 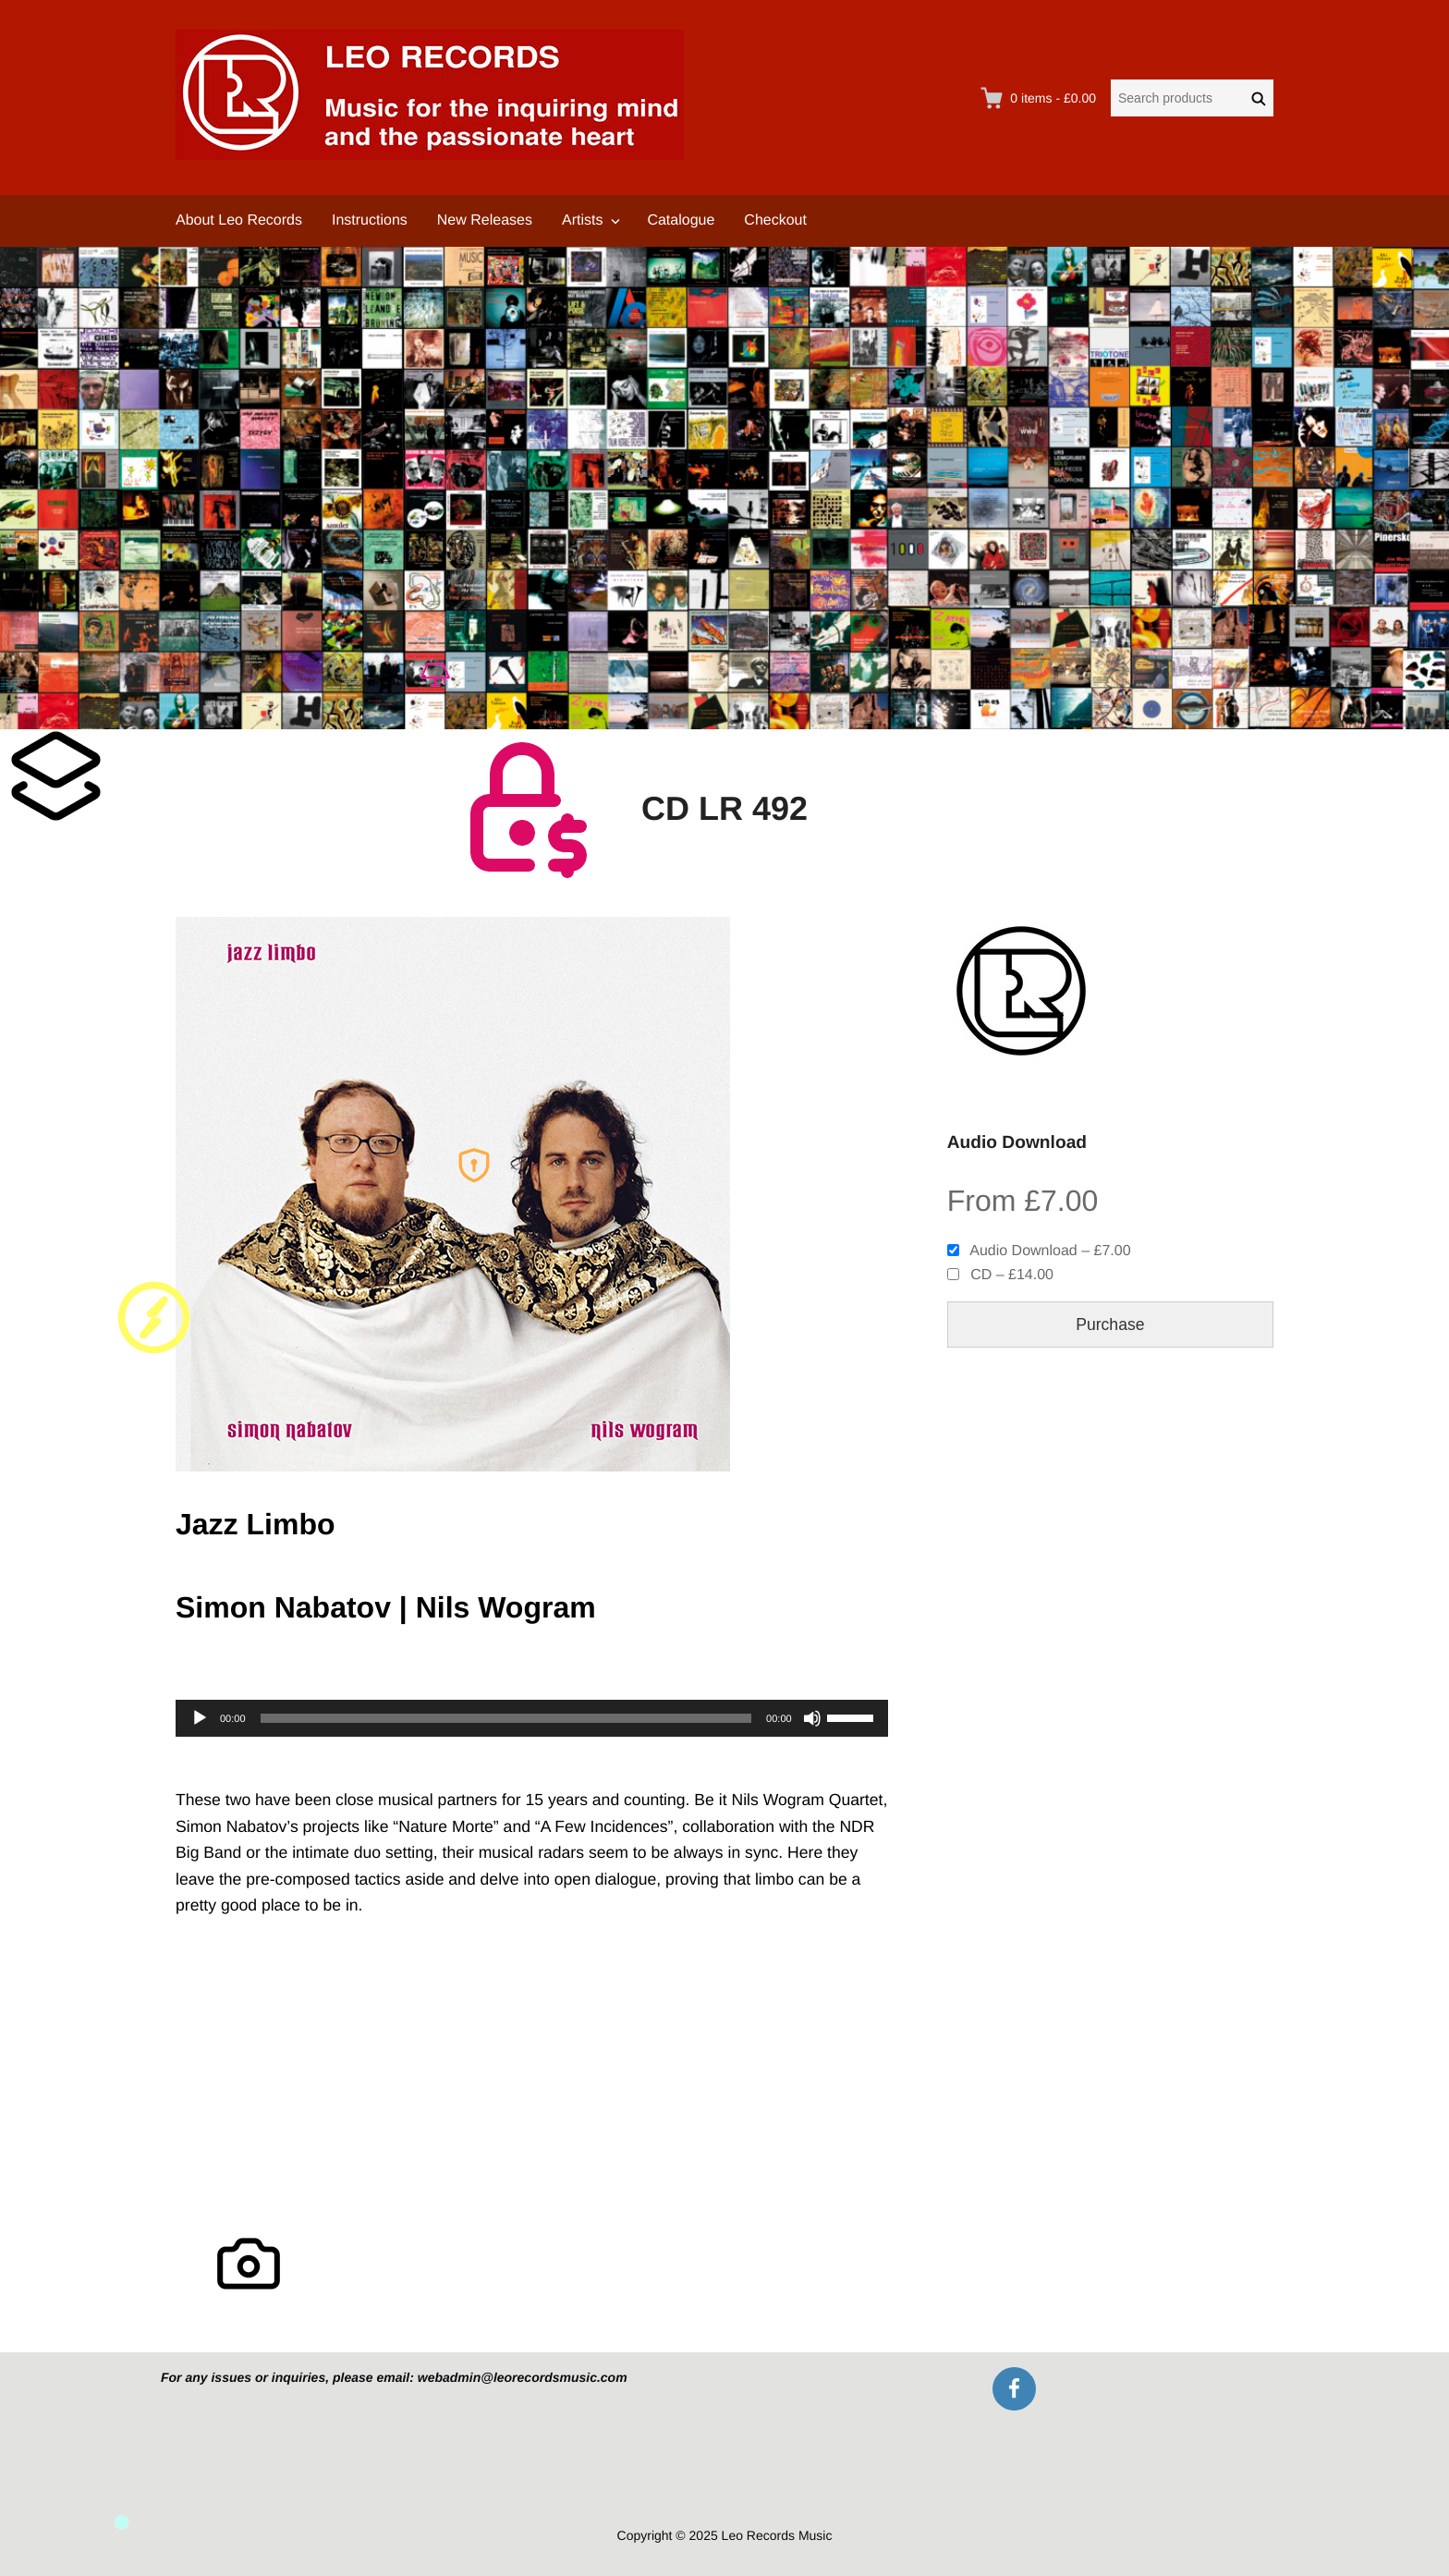 I want to click on view or manage layers, so click(x=55, y=775).